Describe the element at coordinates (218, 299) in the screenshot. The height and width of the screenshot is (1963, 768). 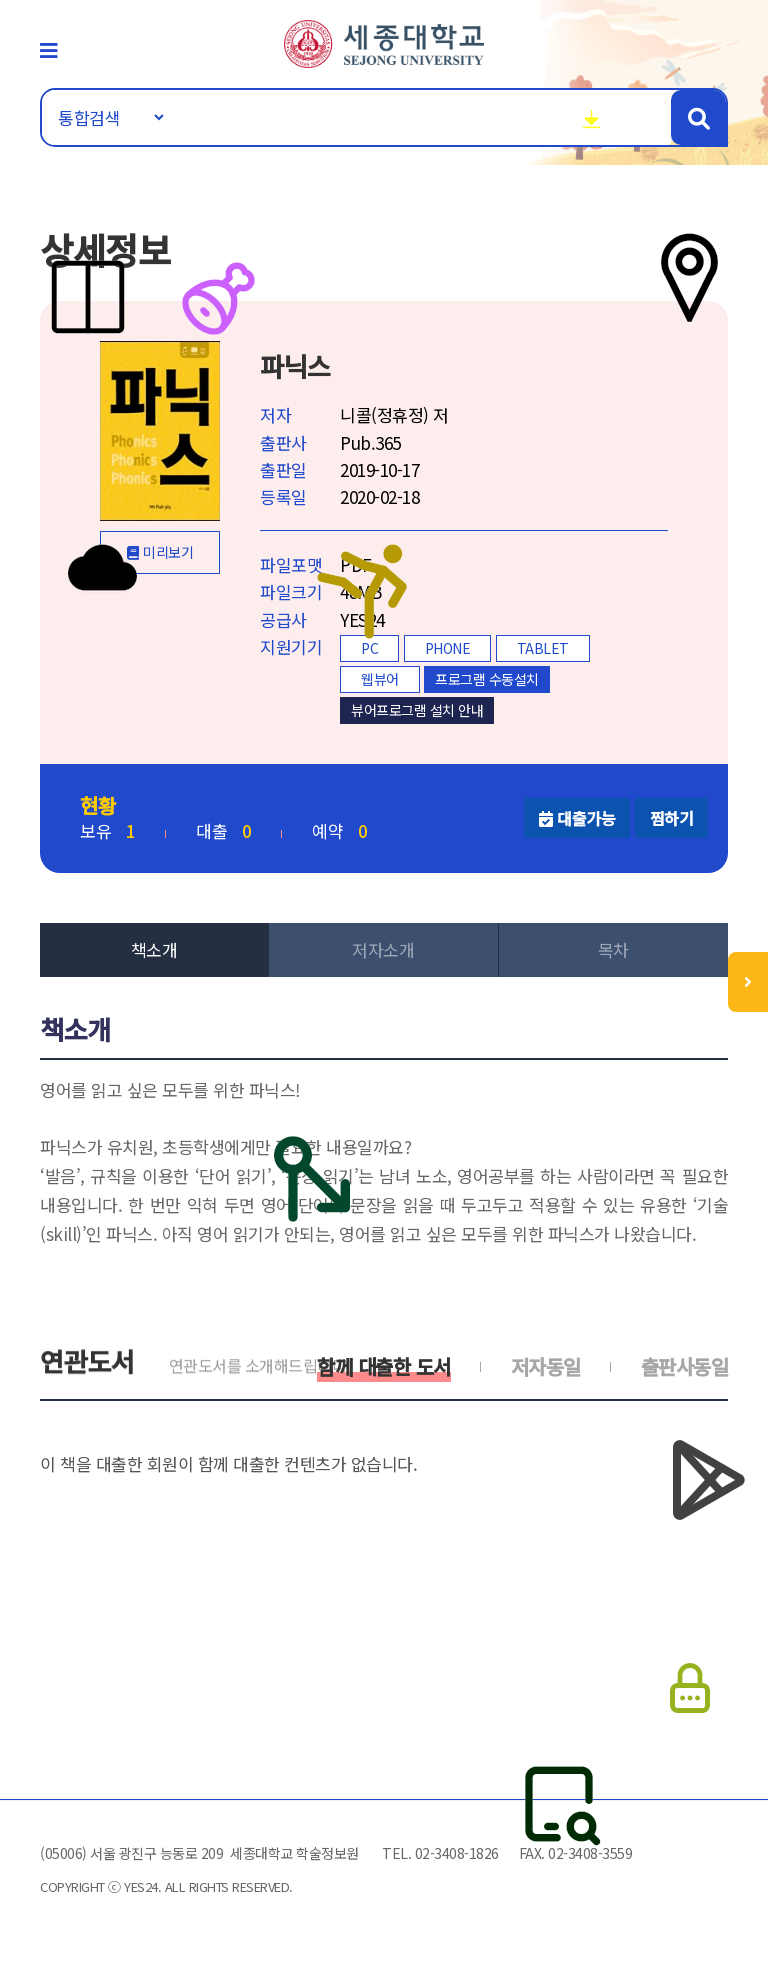
I see `food or dining category` at that location.